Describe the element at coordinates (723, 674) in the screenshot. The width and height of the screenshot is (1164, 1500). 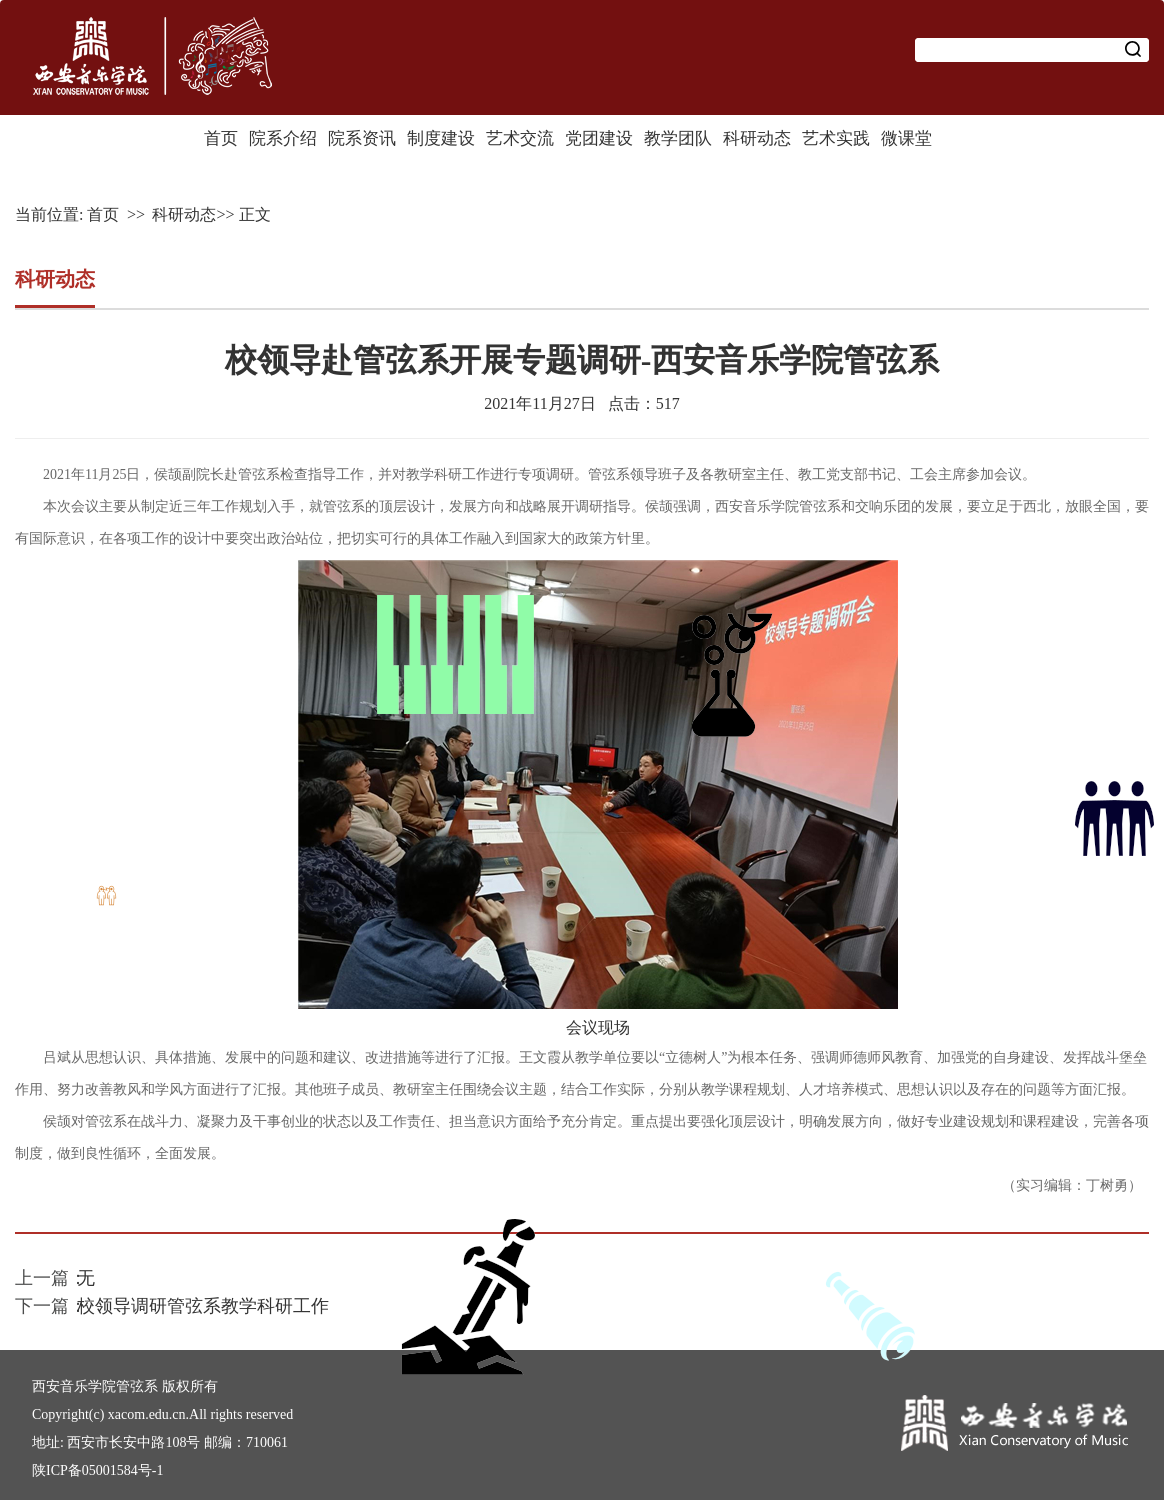
I see `access chemistry or science experiments` at that location.